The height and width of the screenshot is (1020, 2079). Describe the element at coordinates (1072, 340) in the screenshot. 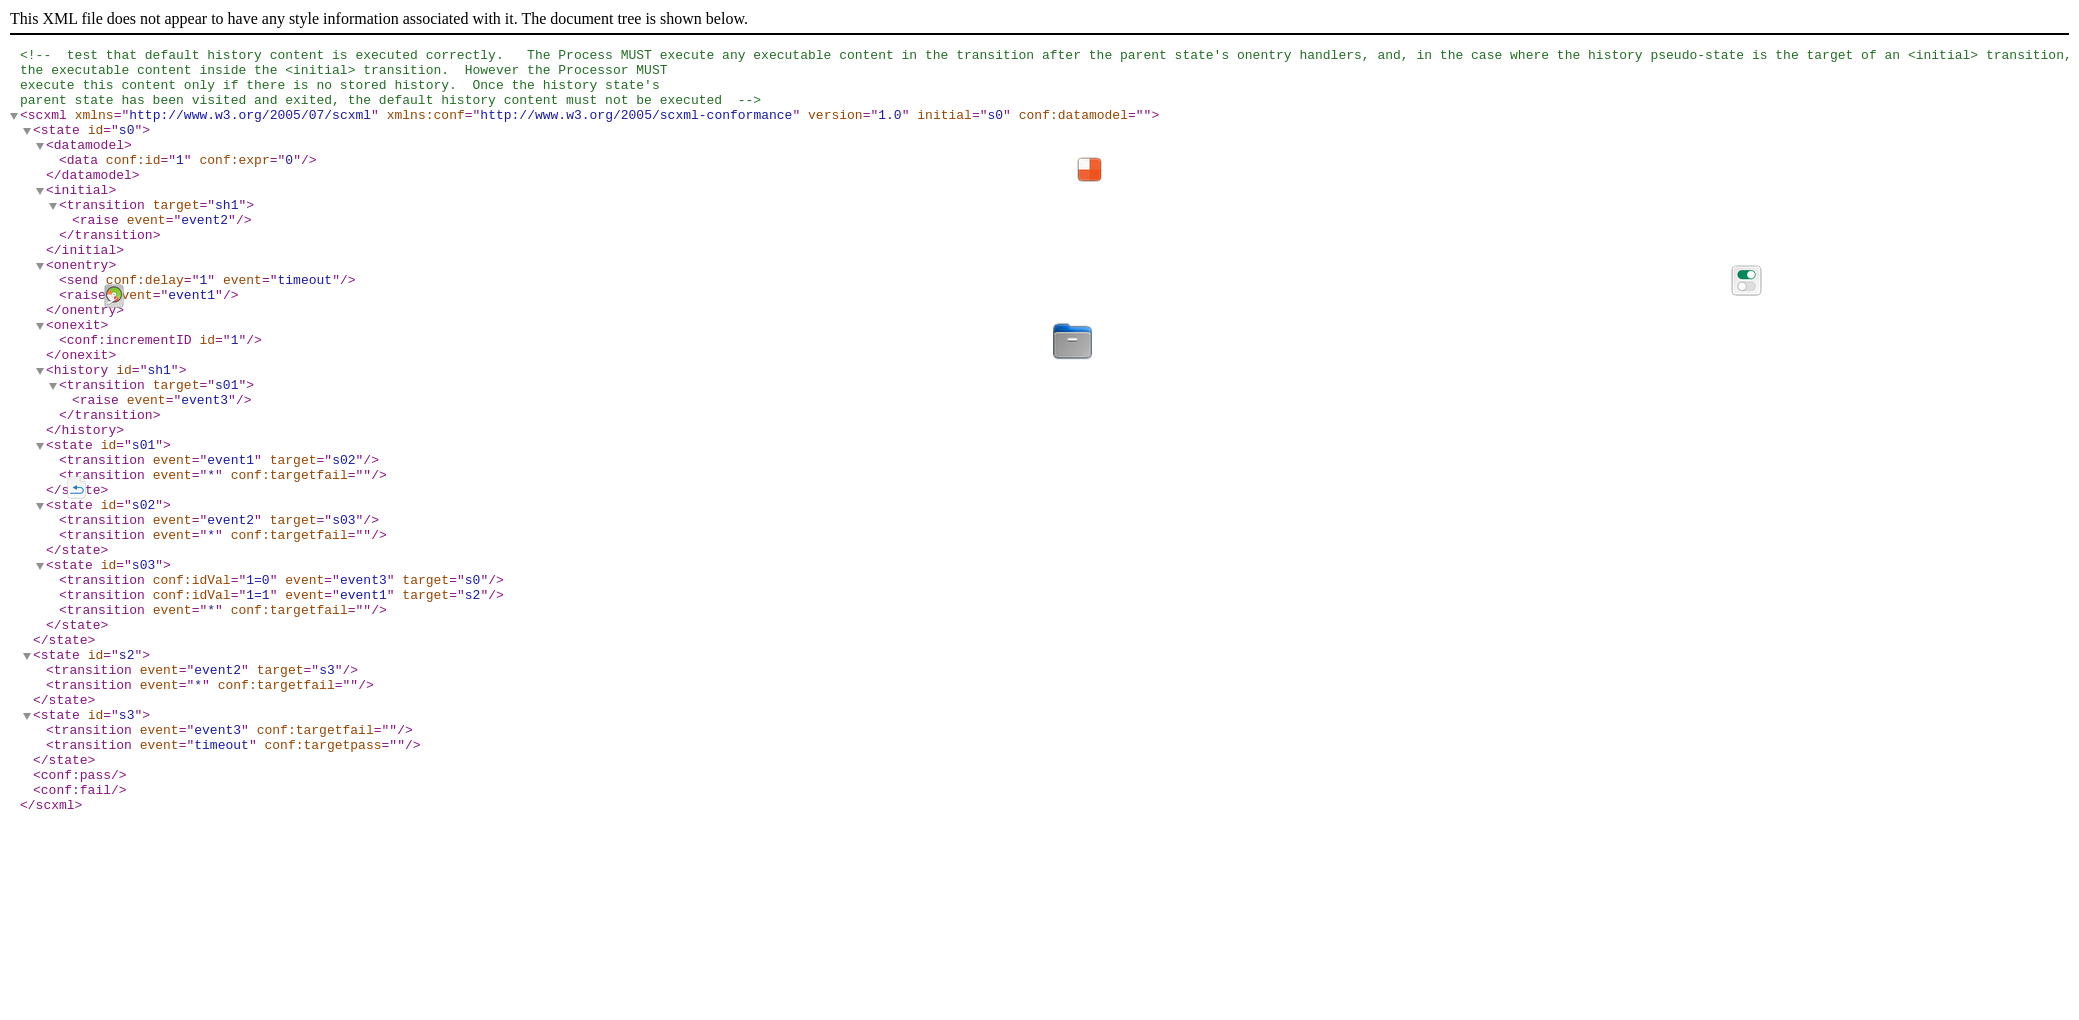

I see `open the file manager application` at that location.